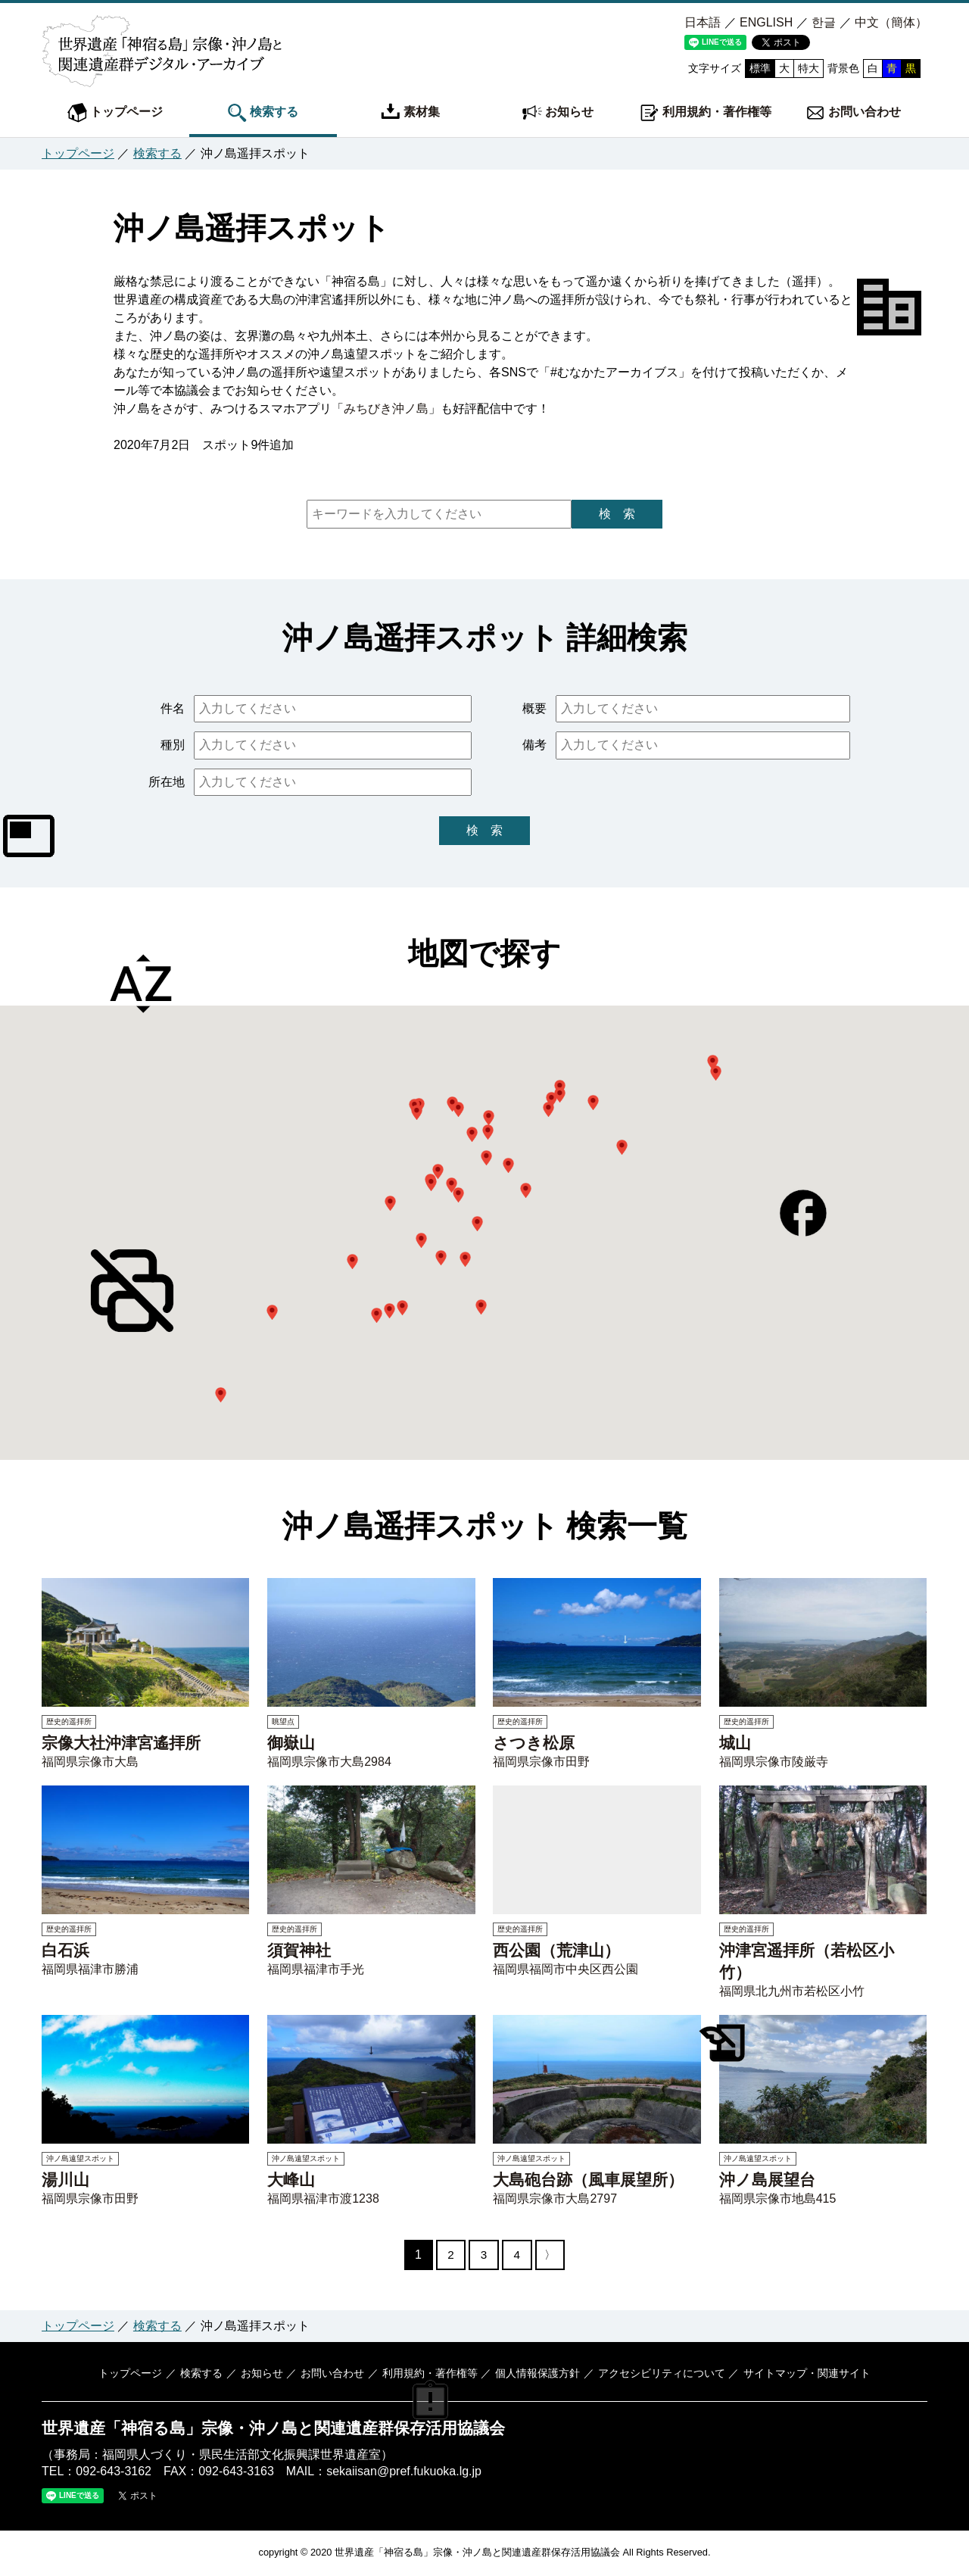 This screenshot has width=969, height=2576. I want to click on view company or organization details, so click(889, 307).